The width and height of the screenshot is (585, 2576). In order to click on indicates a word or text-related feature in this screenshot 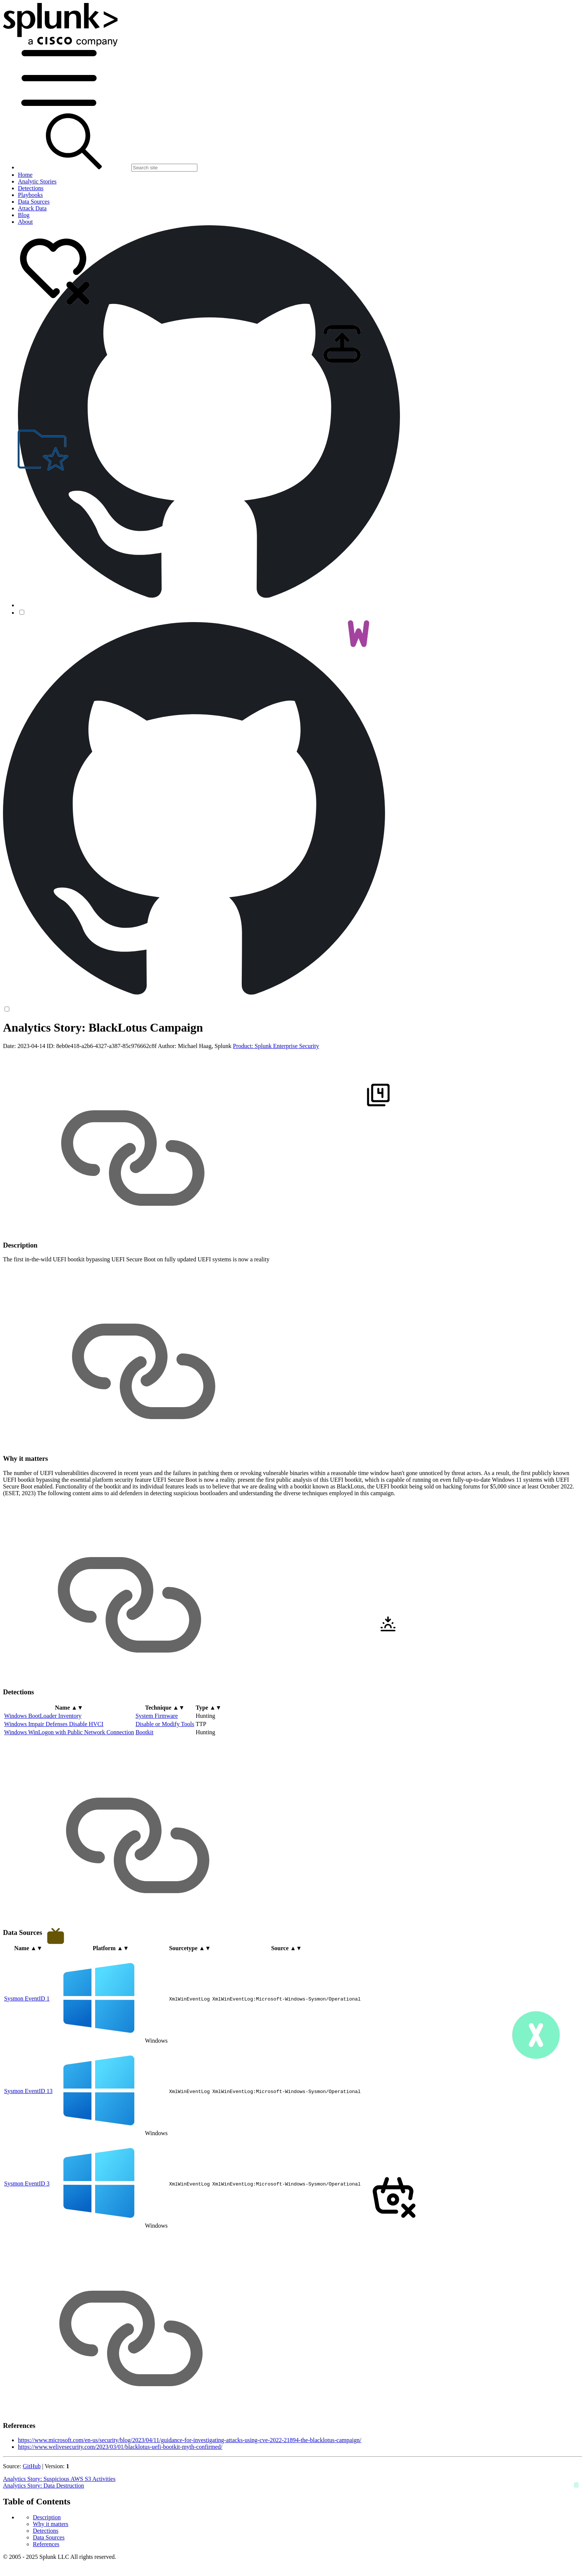, I will do `click(359, 634)`.